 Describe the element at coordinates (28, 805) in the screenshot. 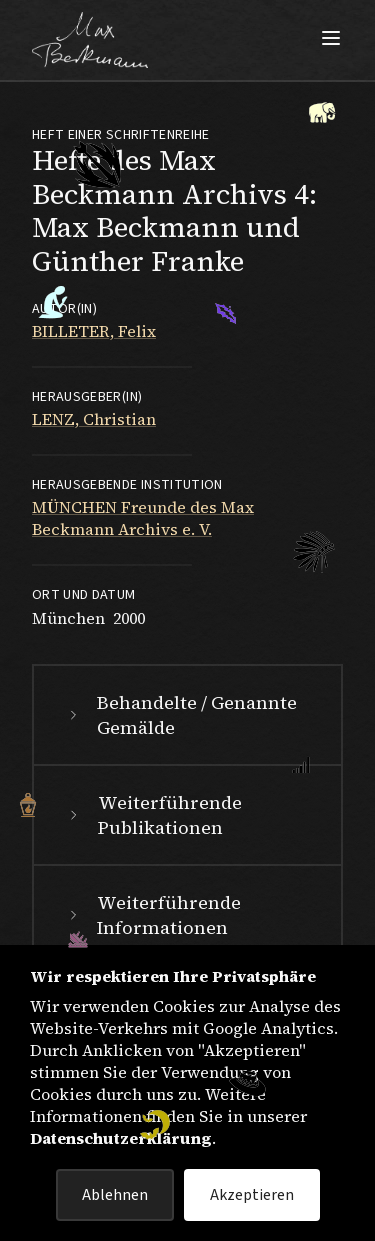

I see `toggle lantern or light source on/off` at that location.